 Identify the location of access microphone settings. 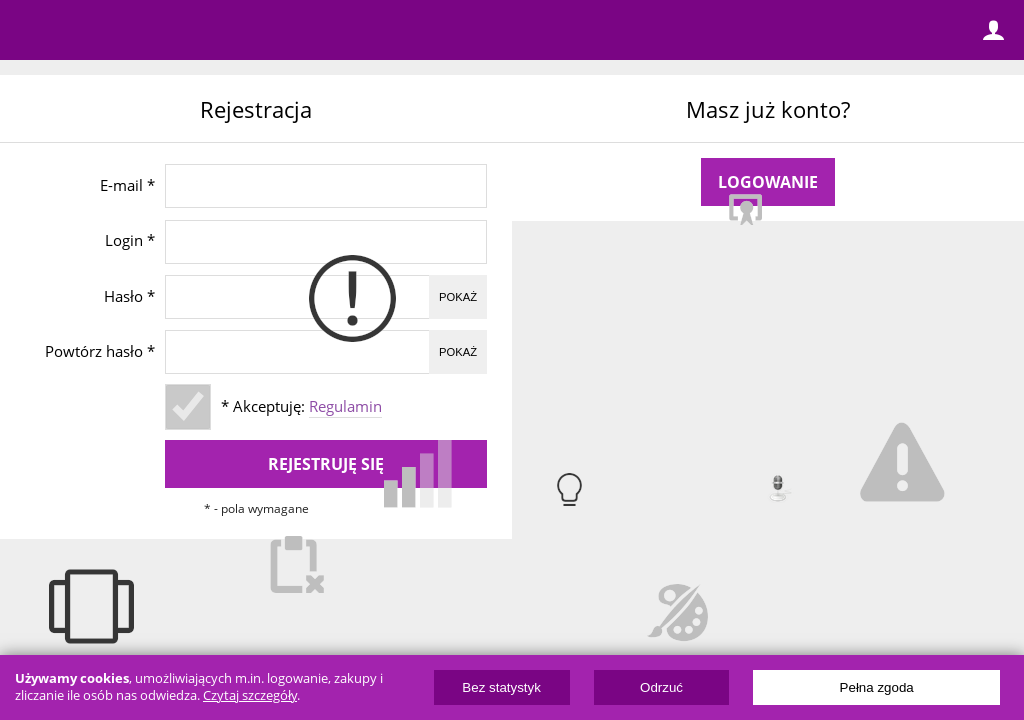
(778, 487).